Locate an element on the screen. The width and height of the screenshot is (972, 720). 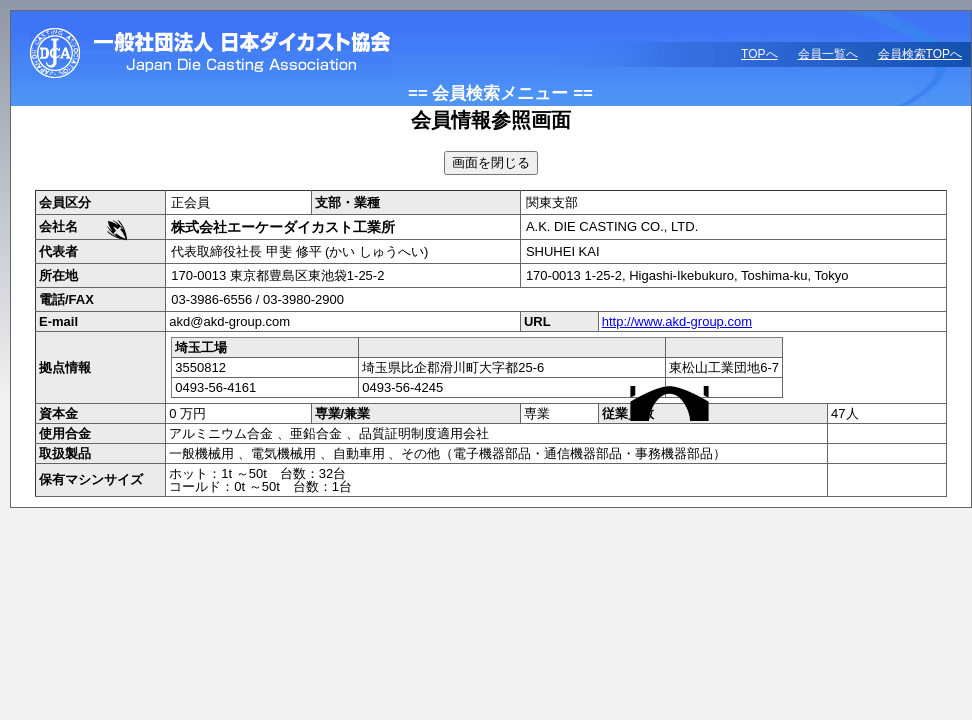
throw or launch a dagger attack is located at coordinates (117, 230).